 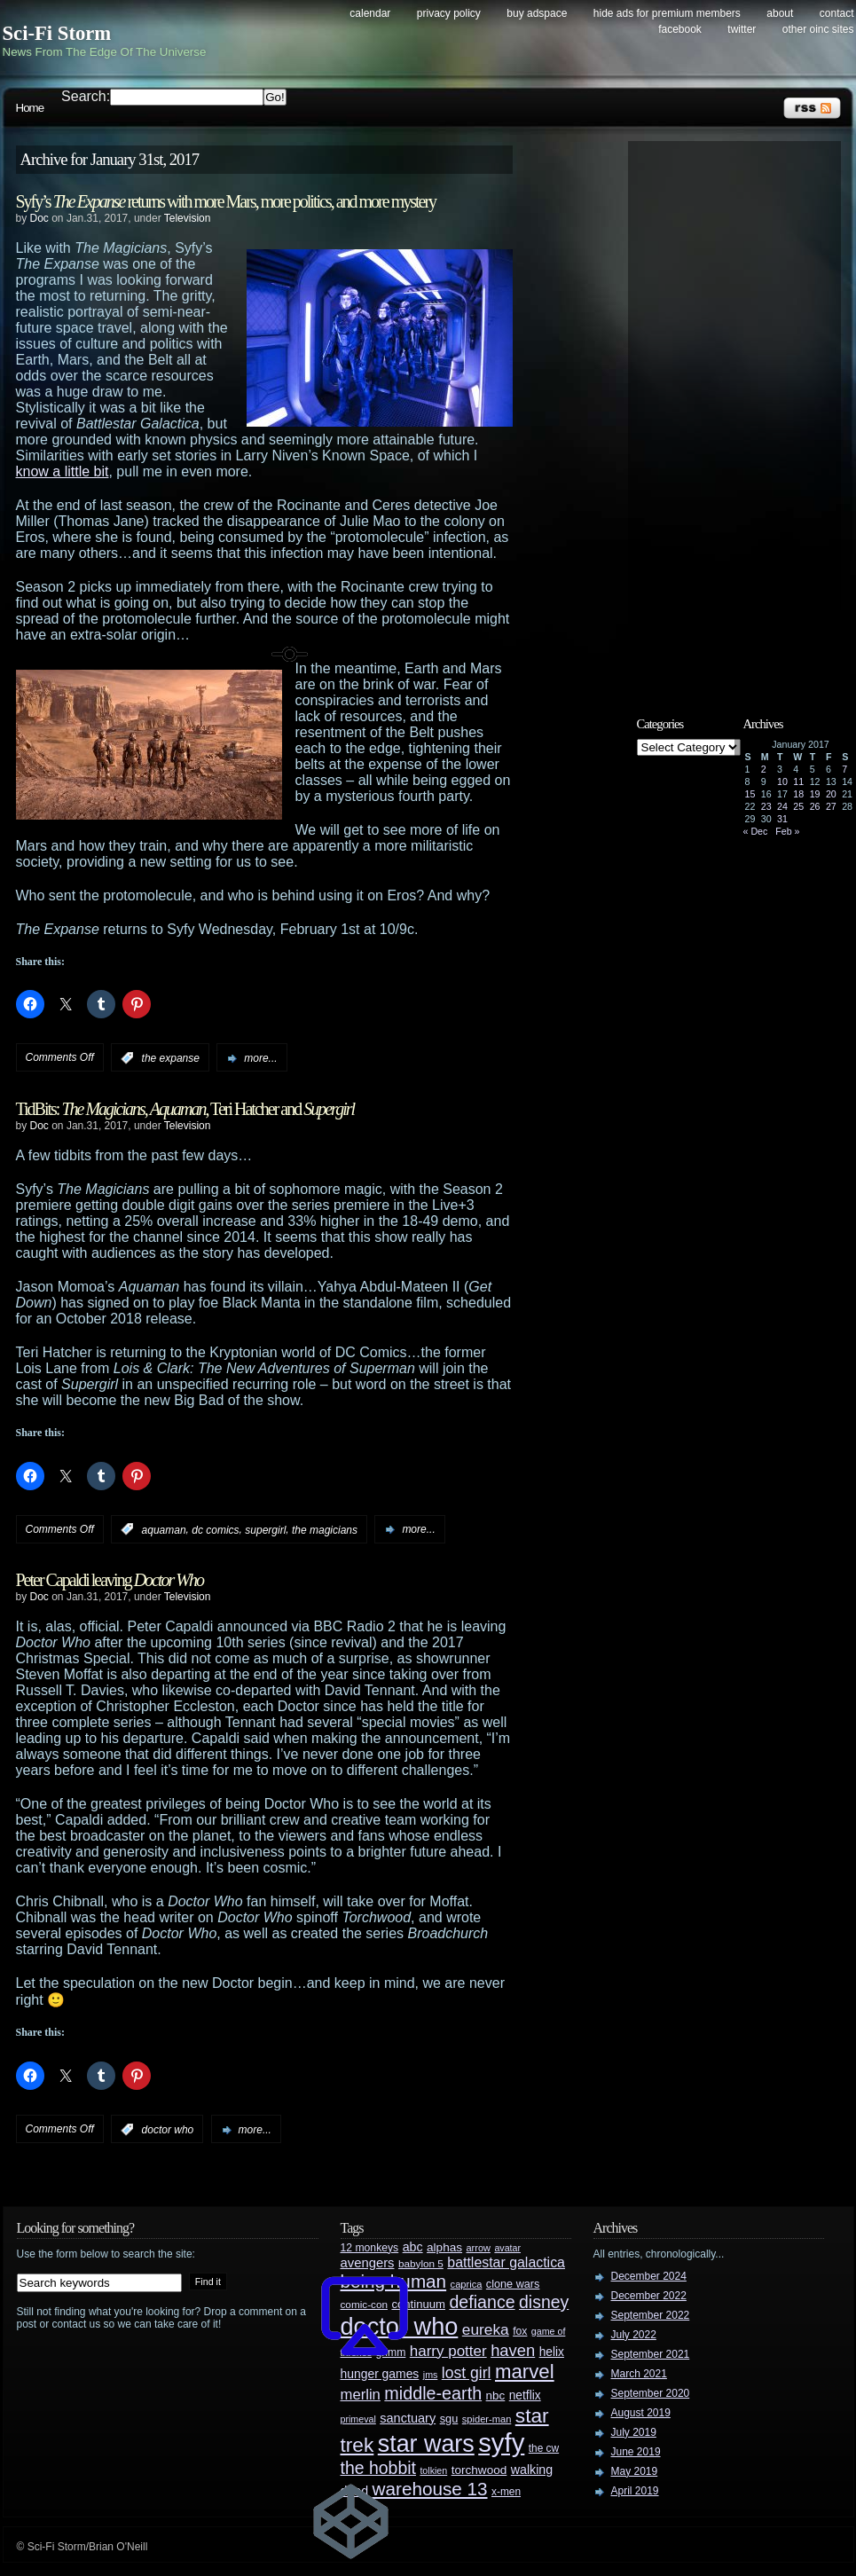 What do you see at coordinates (350, 2521) in the screenshot?
I see `open CodePen` at bounding box center [350, 2521].